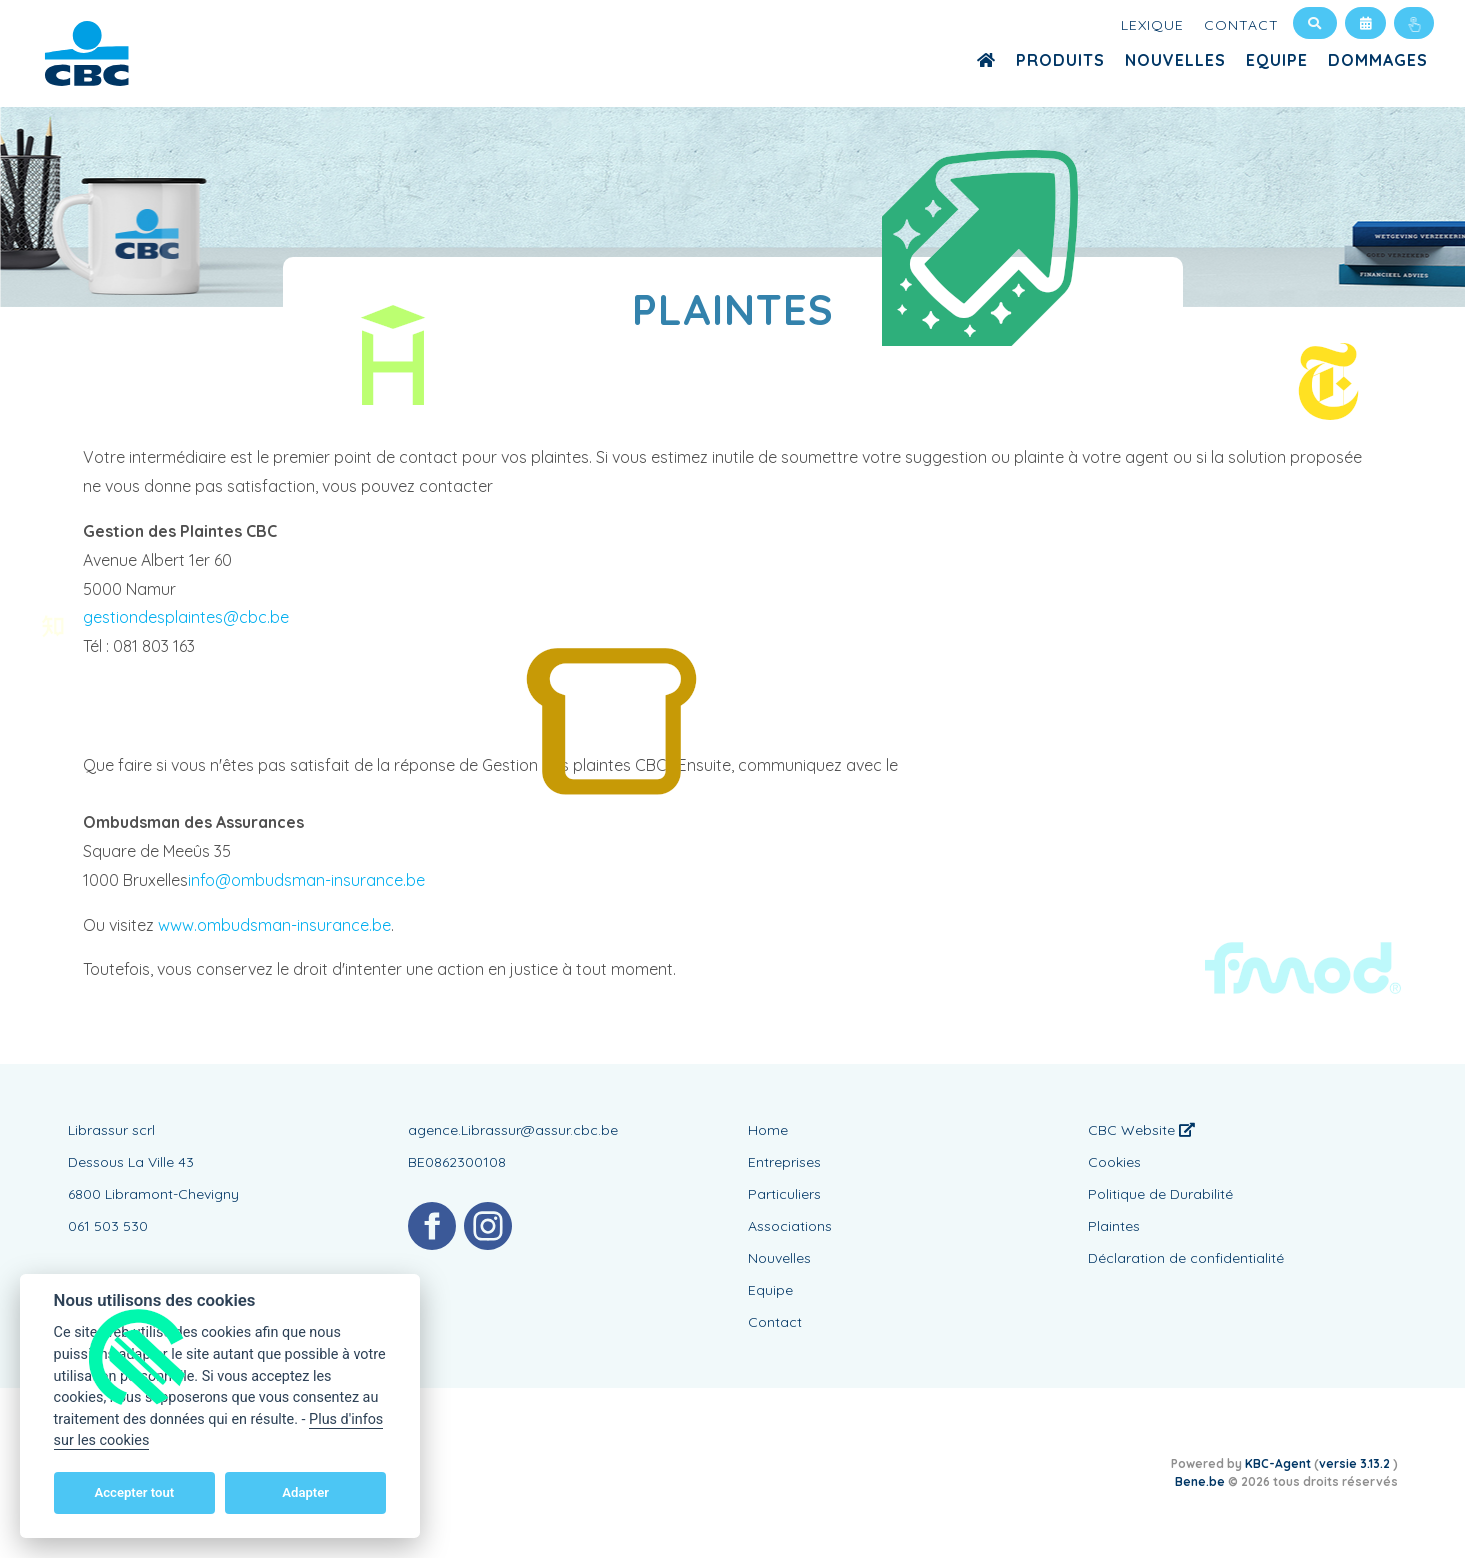 The image size is (1465, 1558). I want to click on autocannon HTTP benchmarking tool logo, so click(137, 1357).